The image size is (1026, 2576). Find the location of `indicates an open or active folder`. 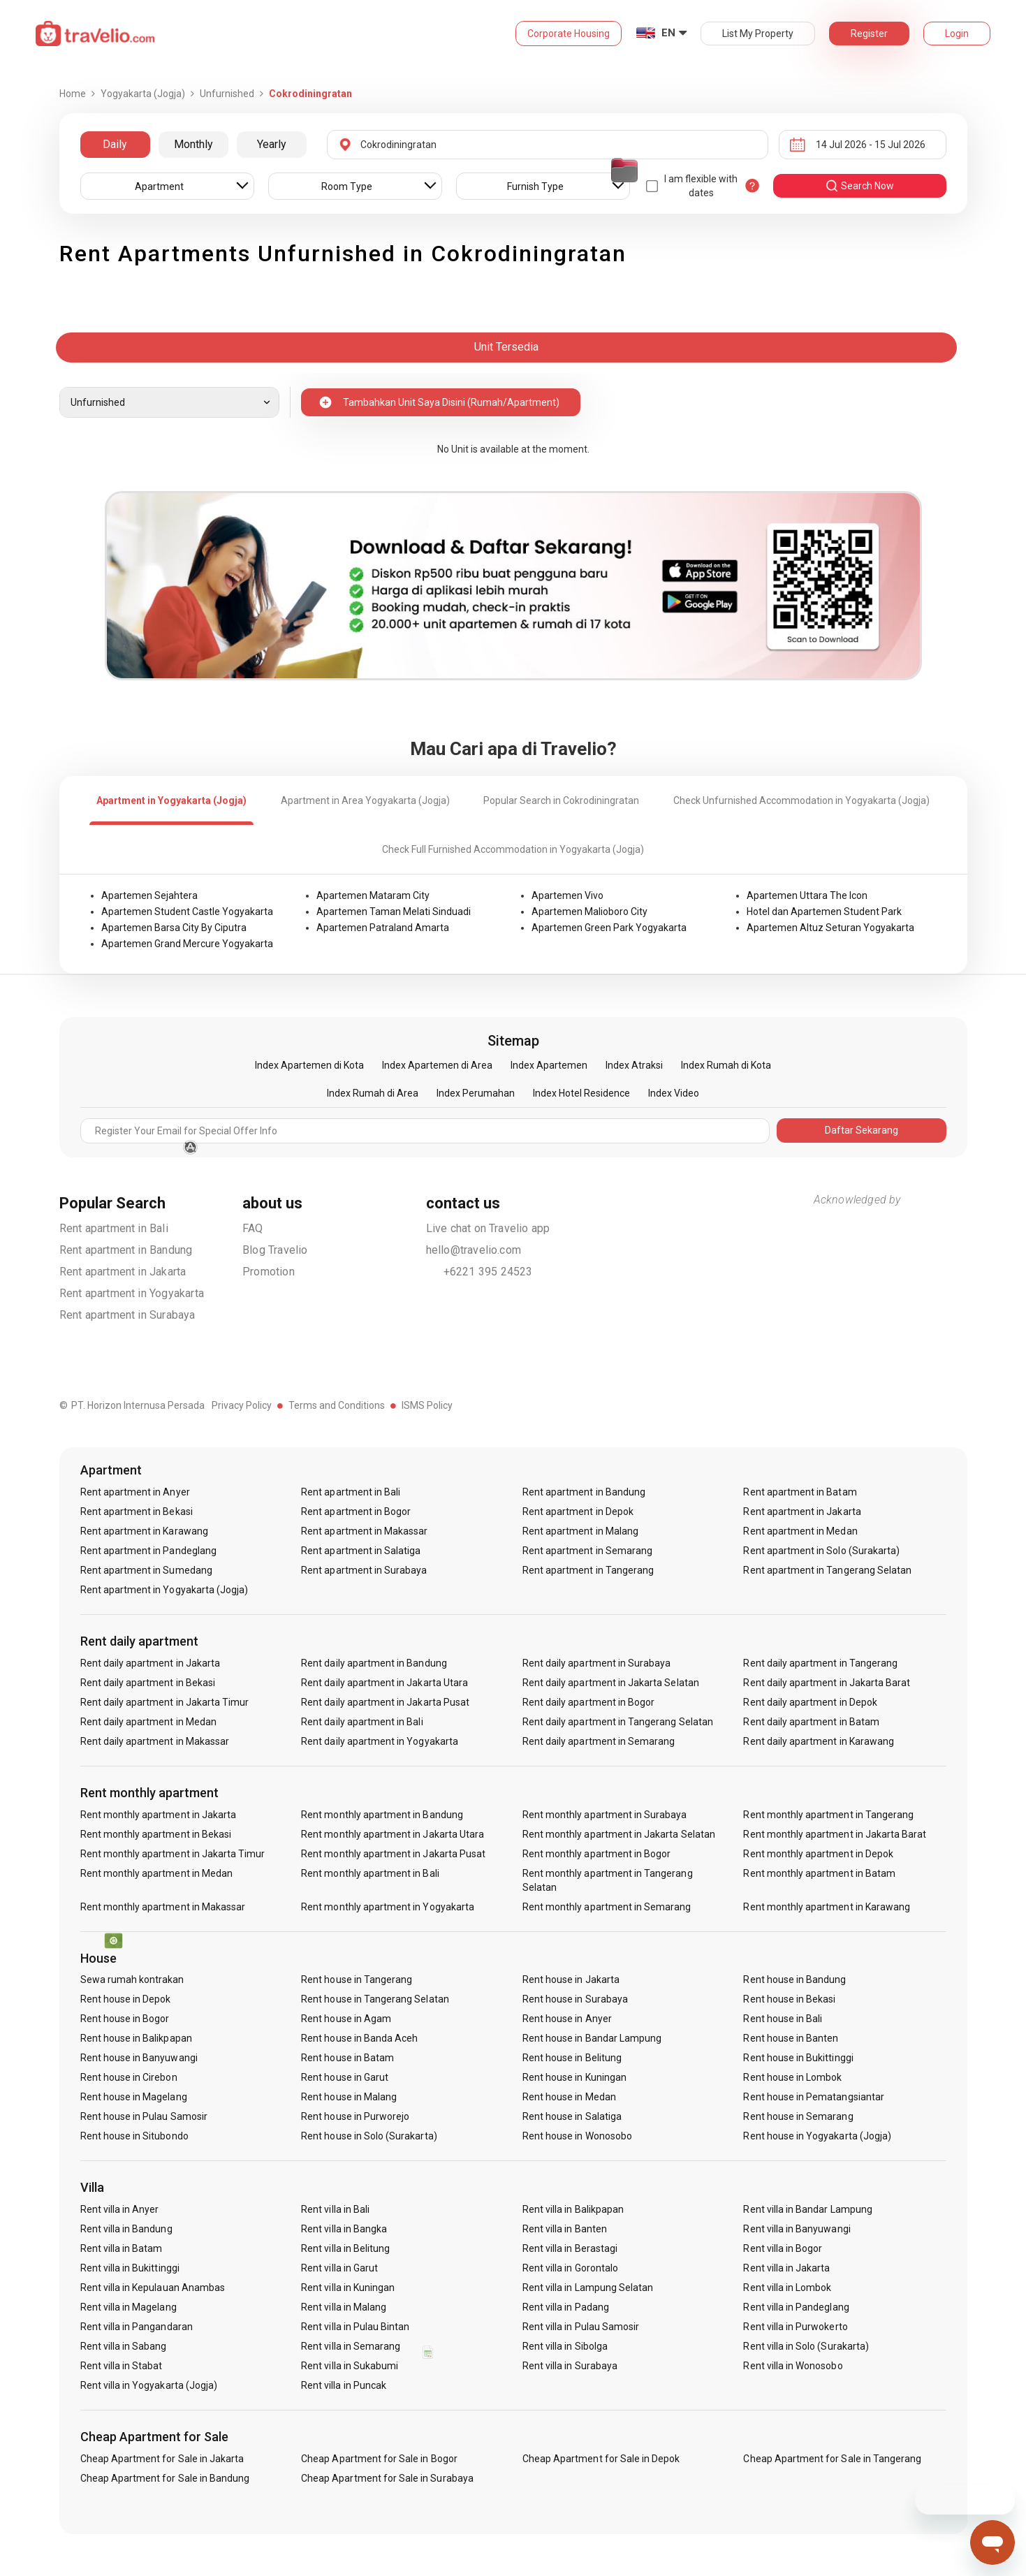

indicates an open or active folder is located at coordinates (624, 170).